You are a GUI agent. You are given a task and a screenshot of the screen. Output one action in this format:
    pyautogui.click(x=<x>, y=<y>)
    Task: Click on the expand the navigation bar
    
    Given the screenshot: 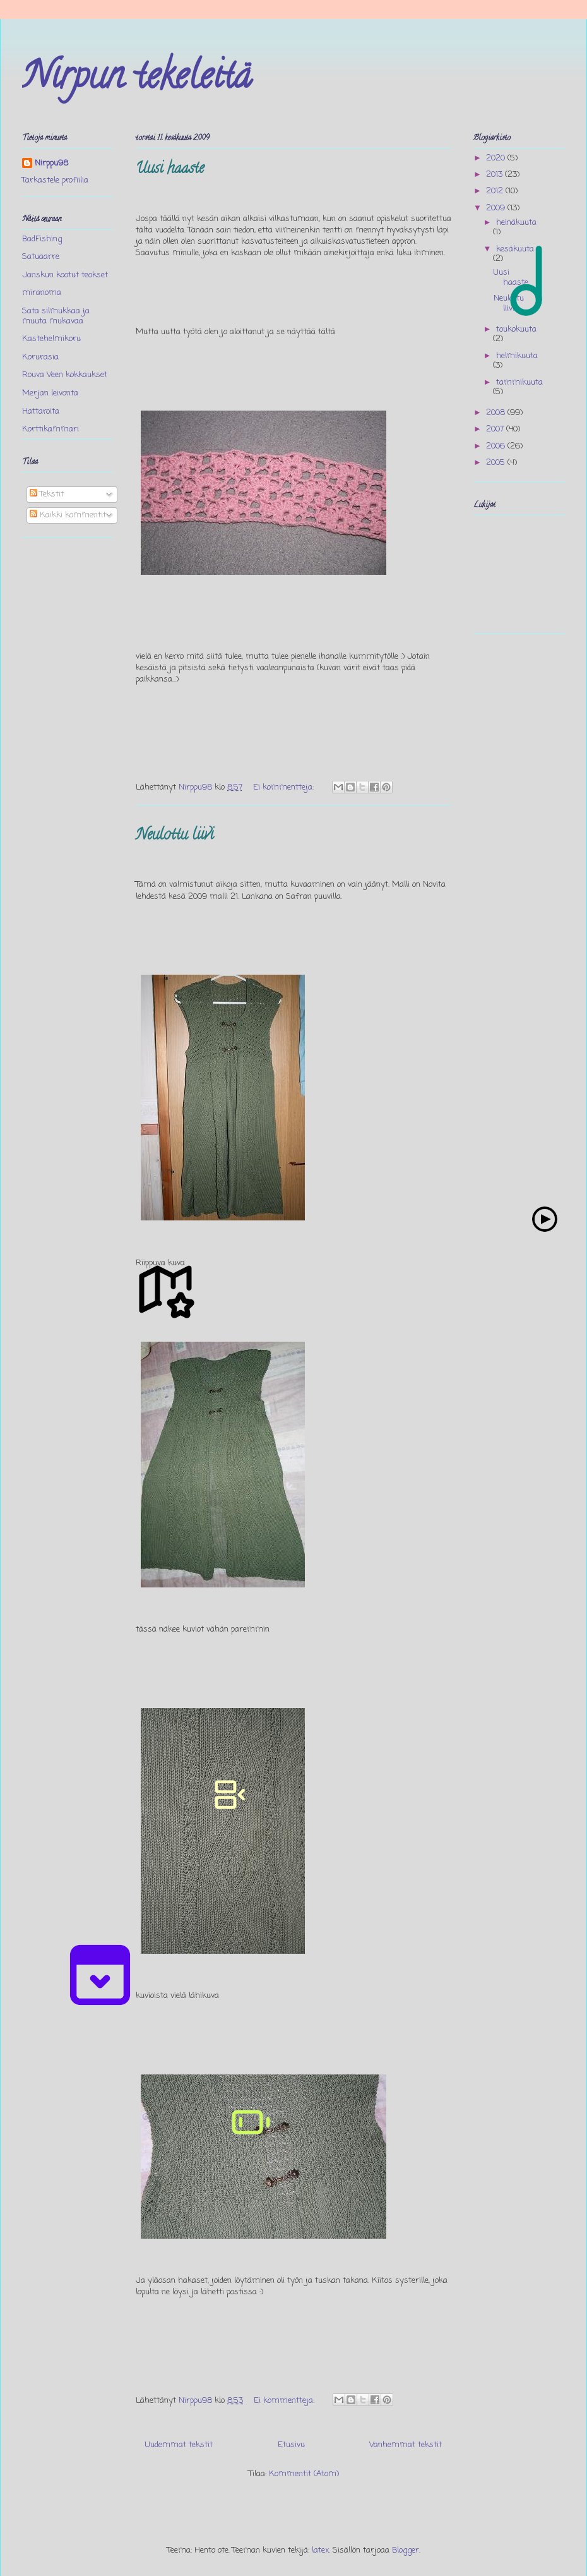 What is the action you would take?
    pyautogui.click(x=100, y=1975)
    